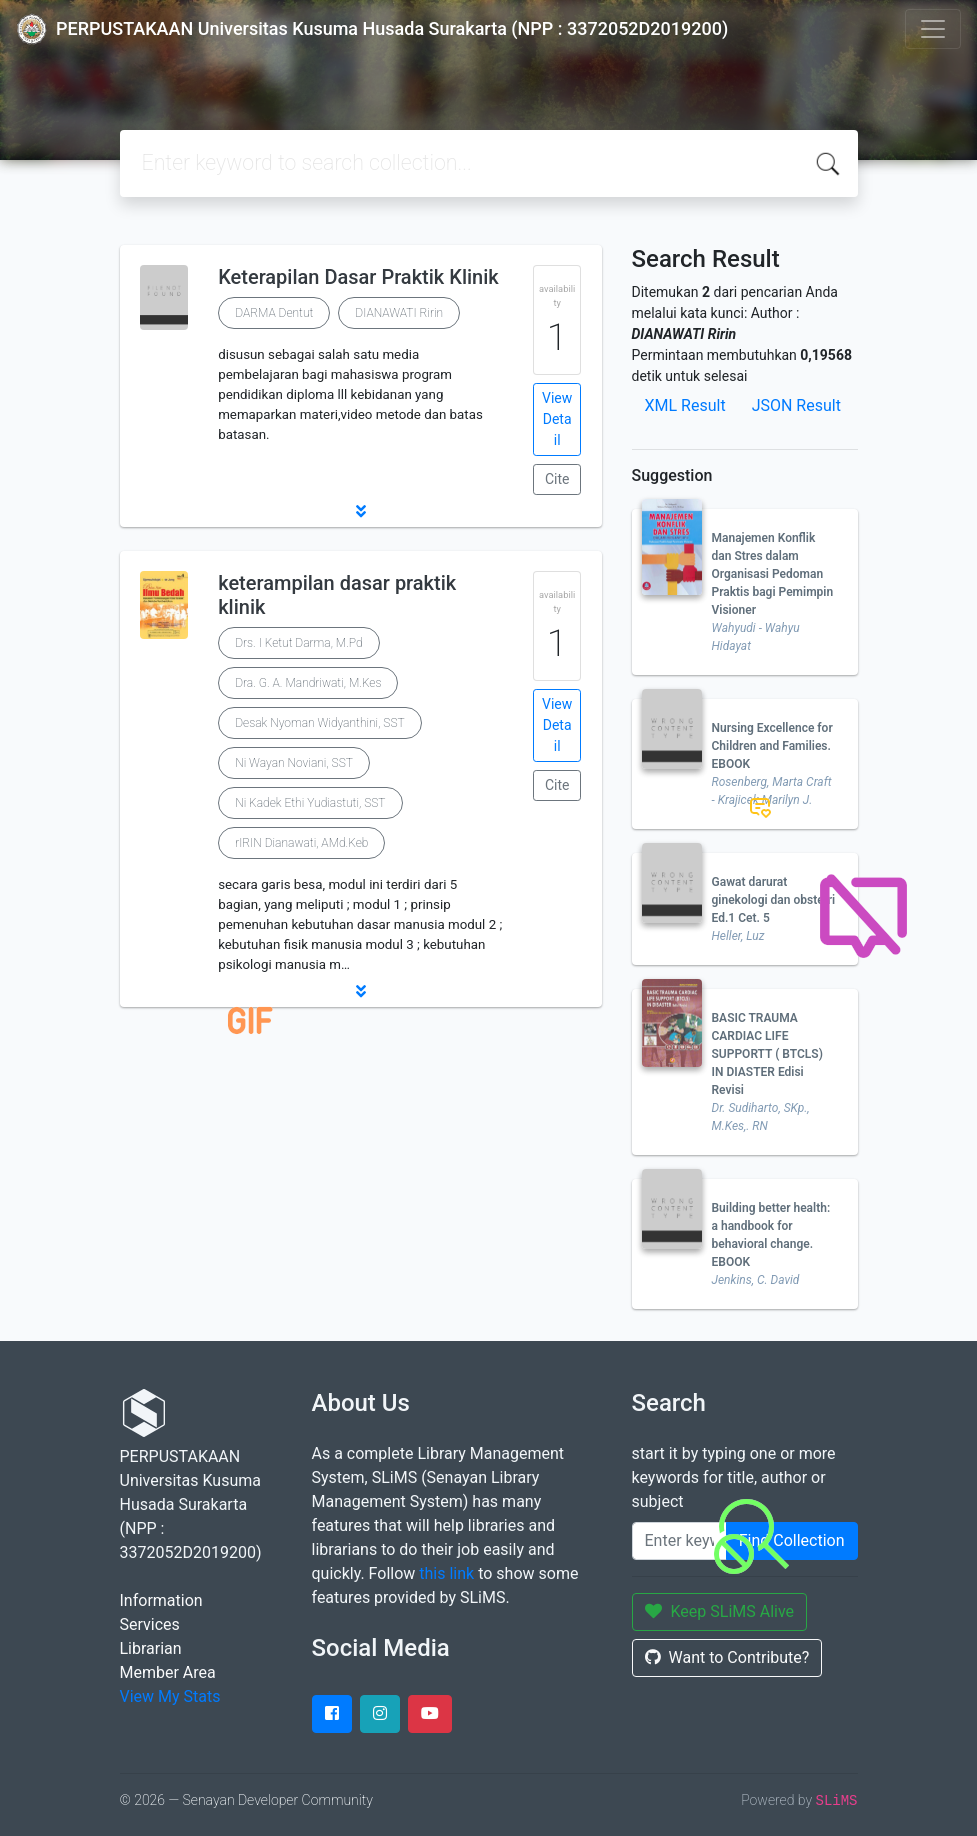  Describe the element at coordinates (754, 1534) in the screenshot. I see `stop or cancel the current search` at that location.